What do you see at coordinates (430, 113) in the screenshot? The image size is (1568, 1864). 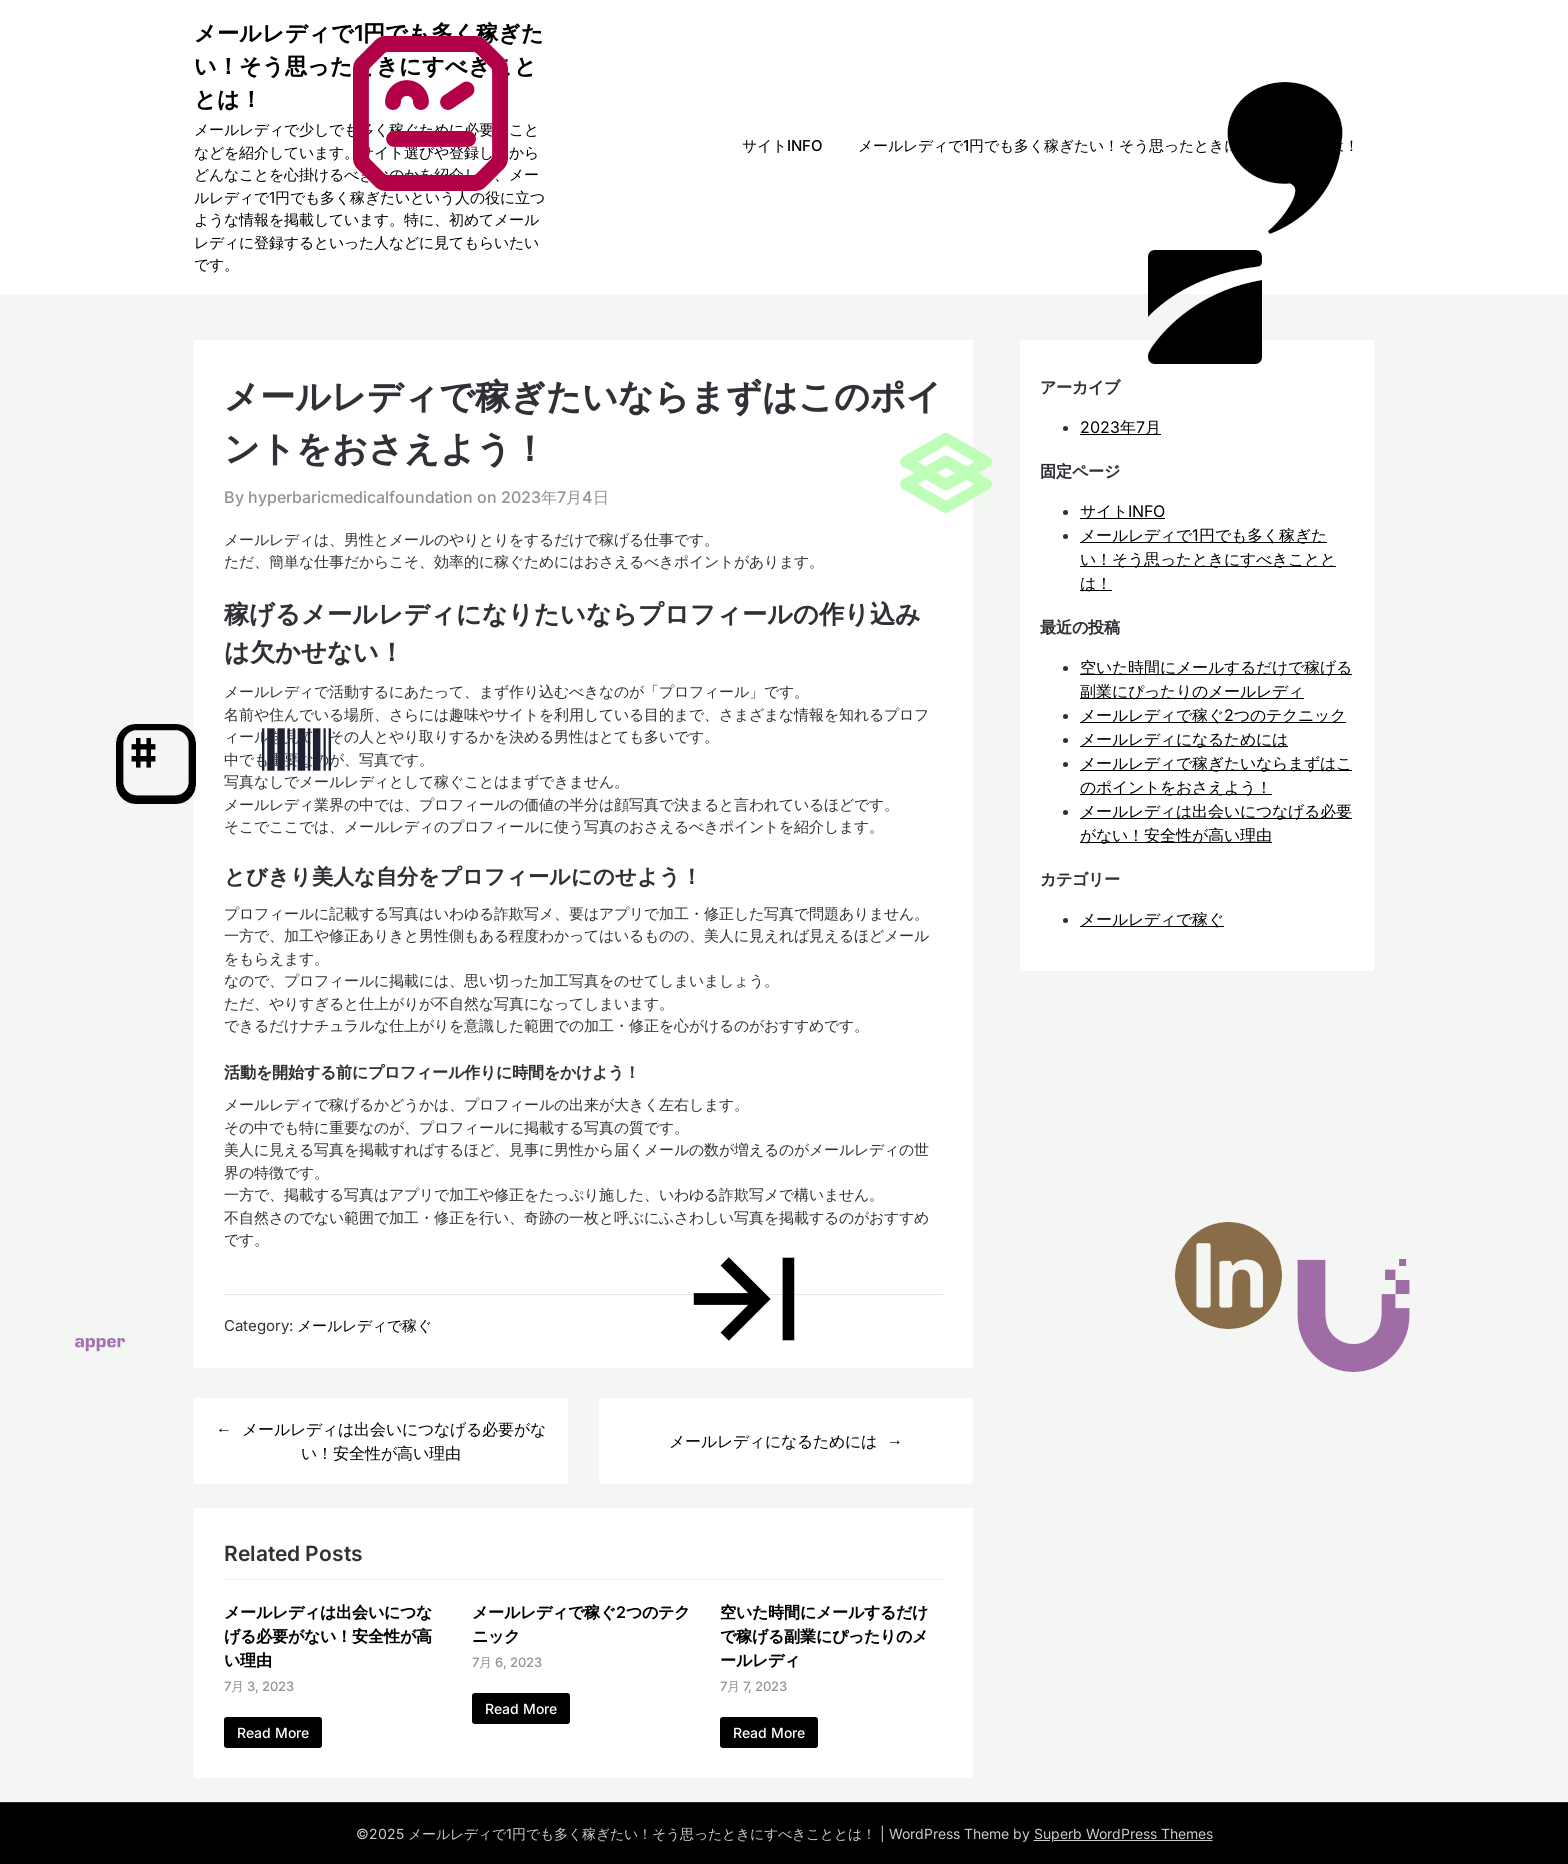 I see `robot framework logo` at bounding box center [430, 113].